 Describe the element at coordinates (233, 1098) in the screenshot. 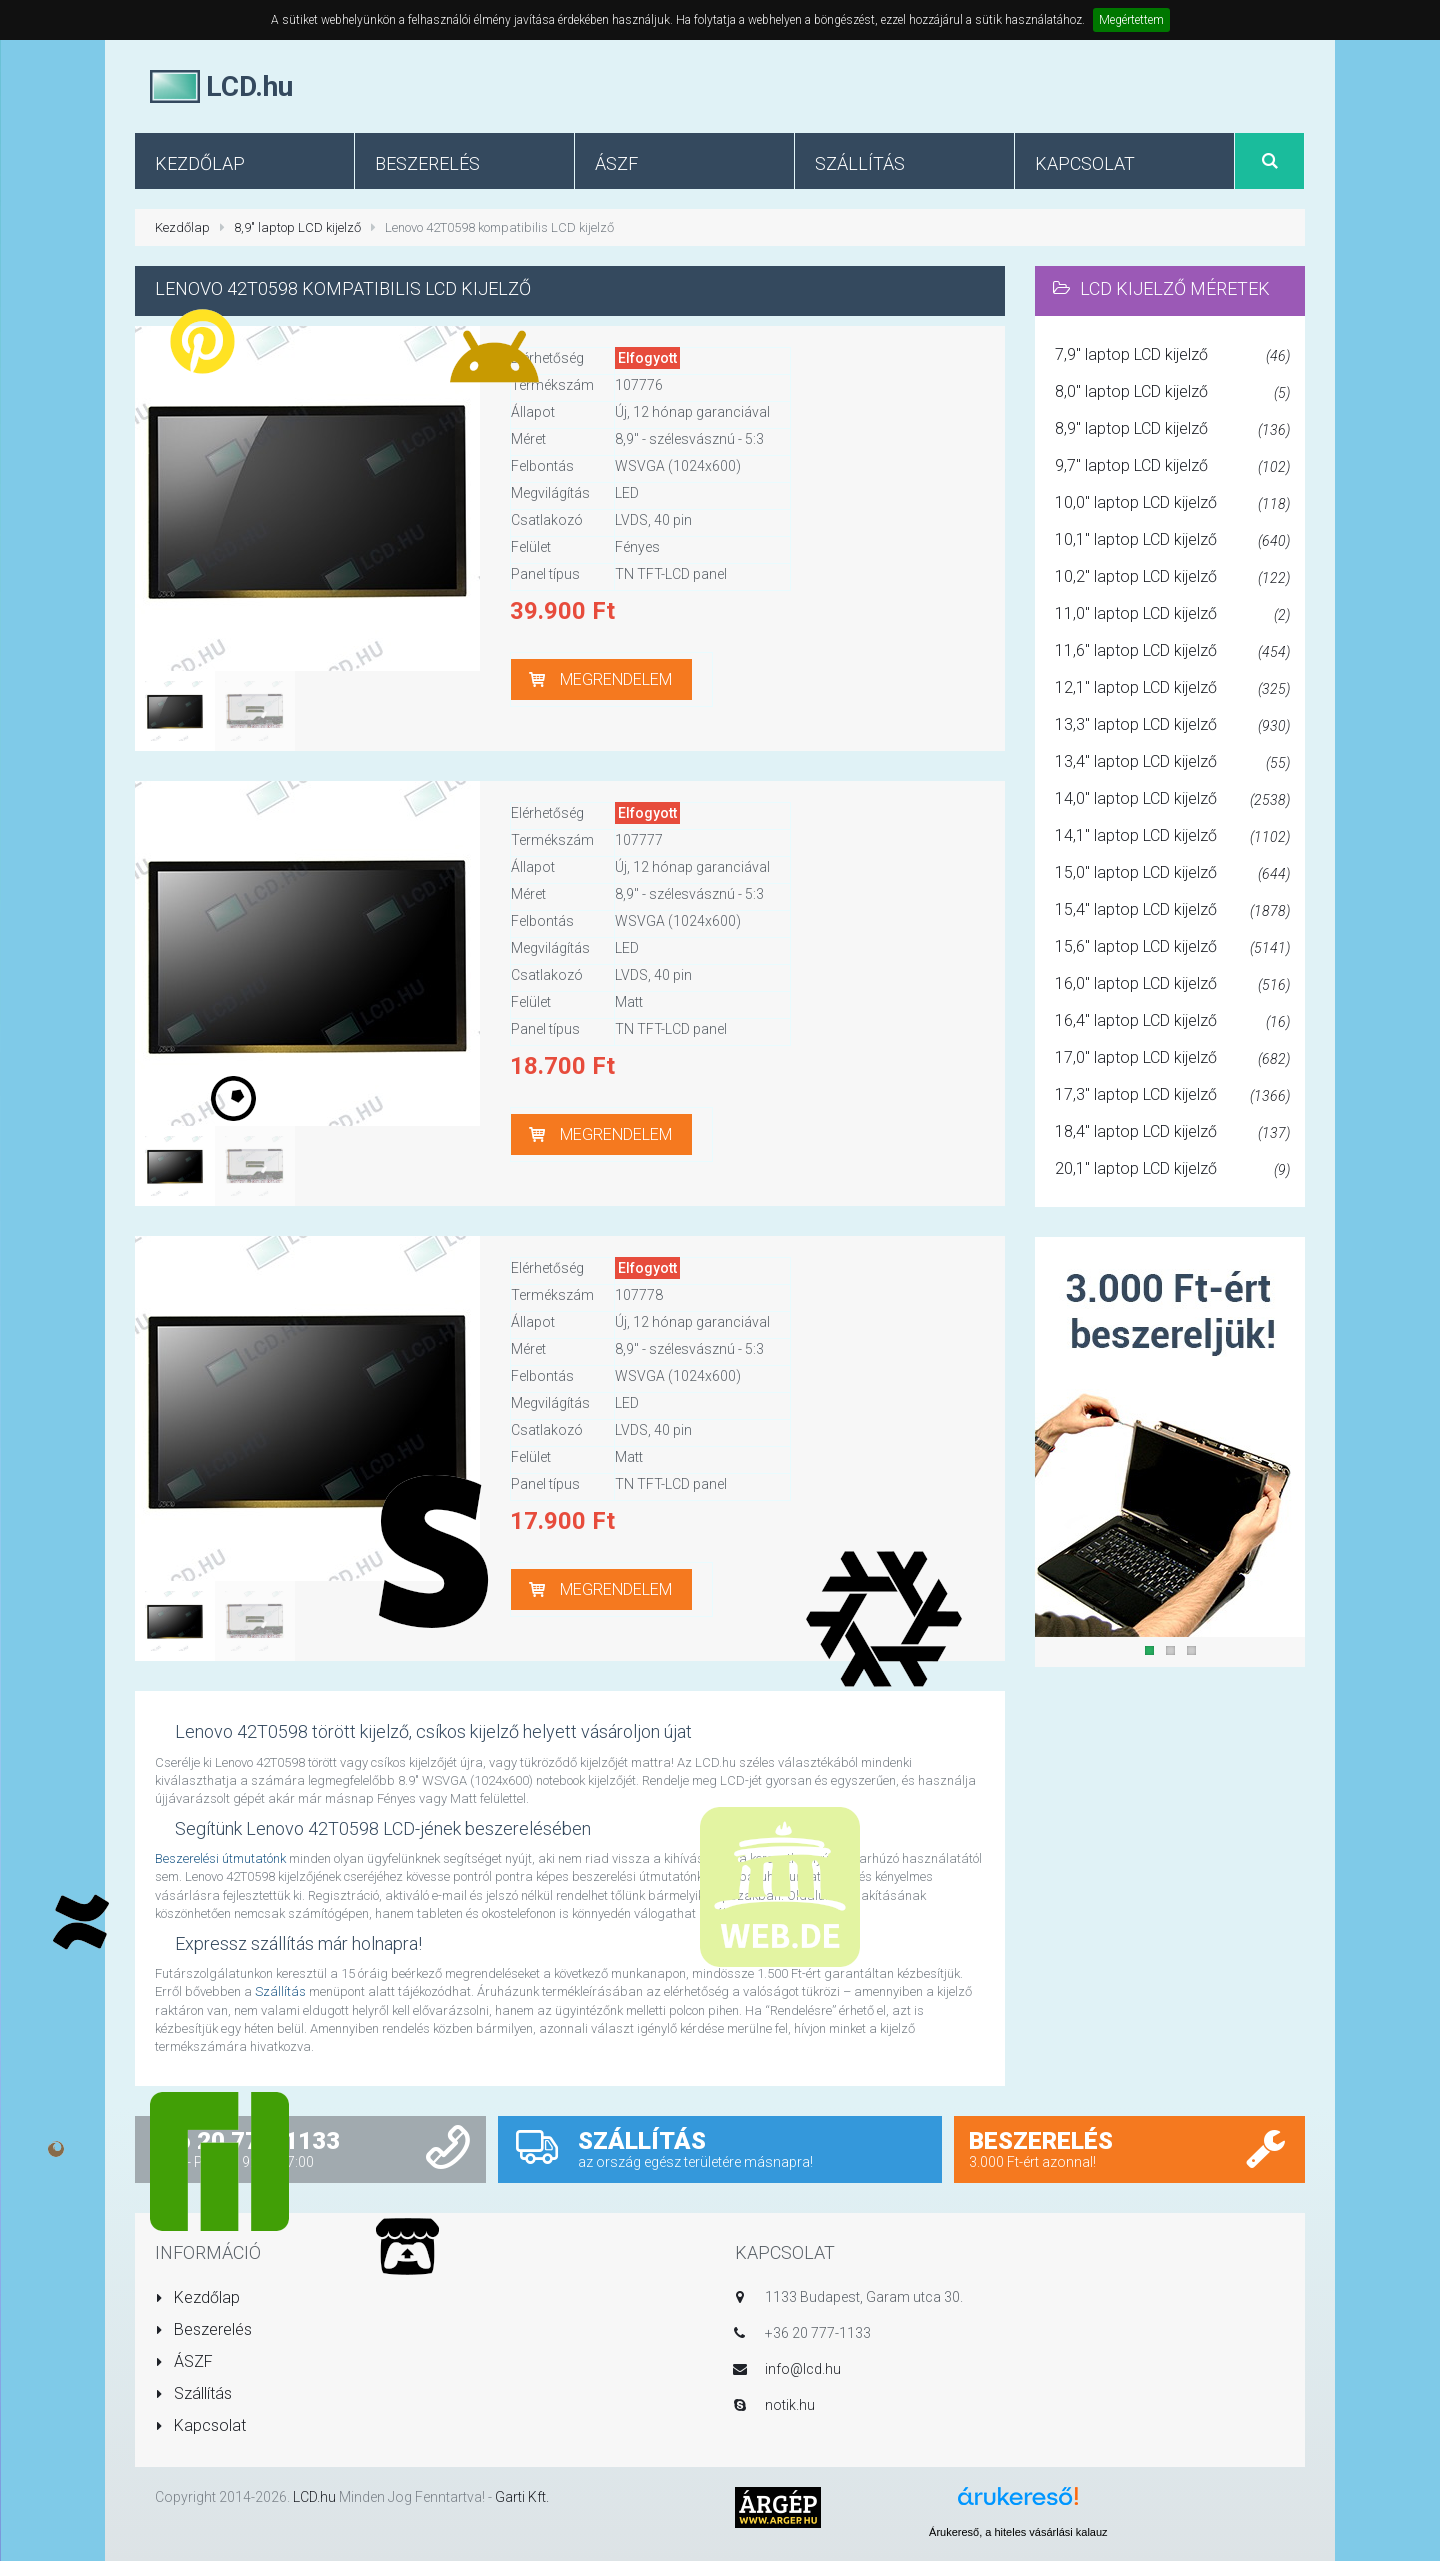

I see `open kuula 360° photo platform` at that location.